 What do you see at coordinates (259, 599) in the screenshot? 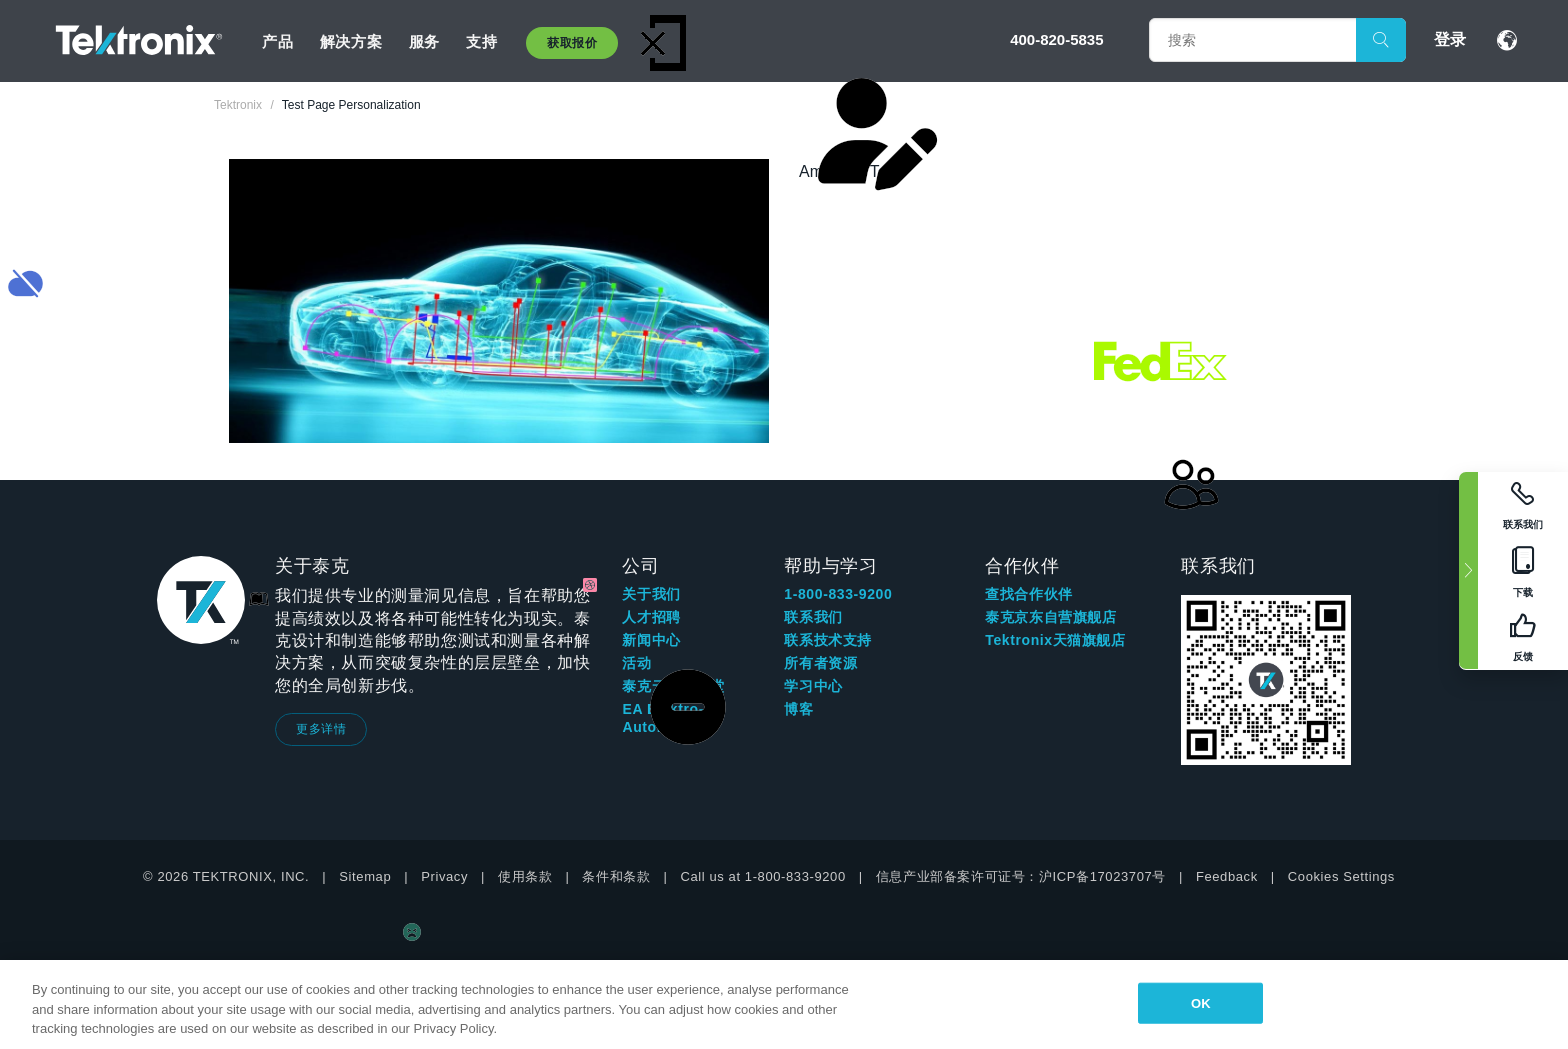
I see `leanpub publishing platform logo` at bounding box center [259, 599].